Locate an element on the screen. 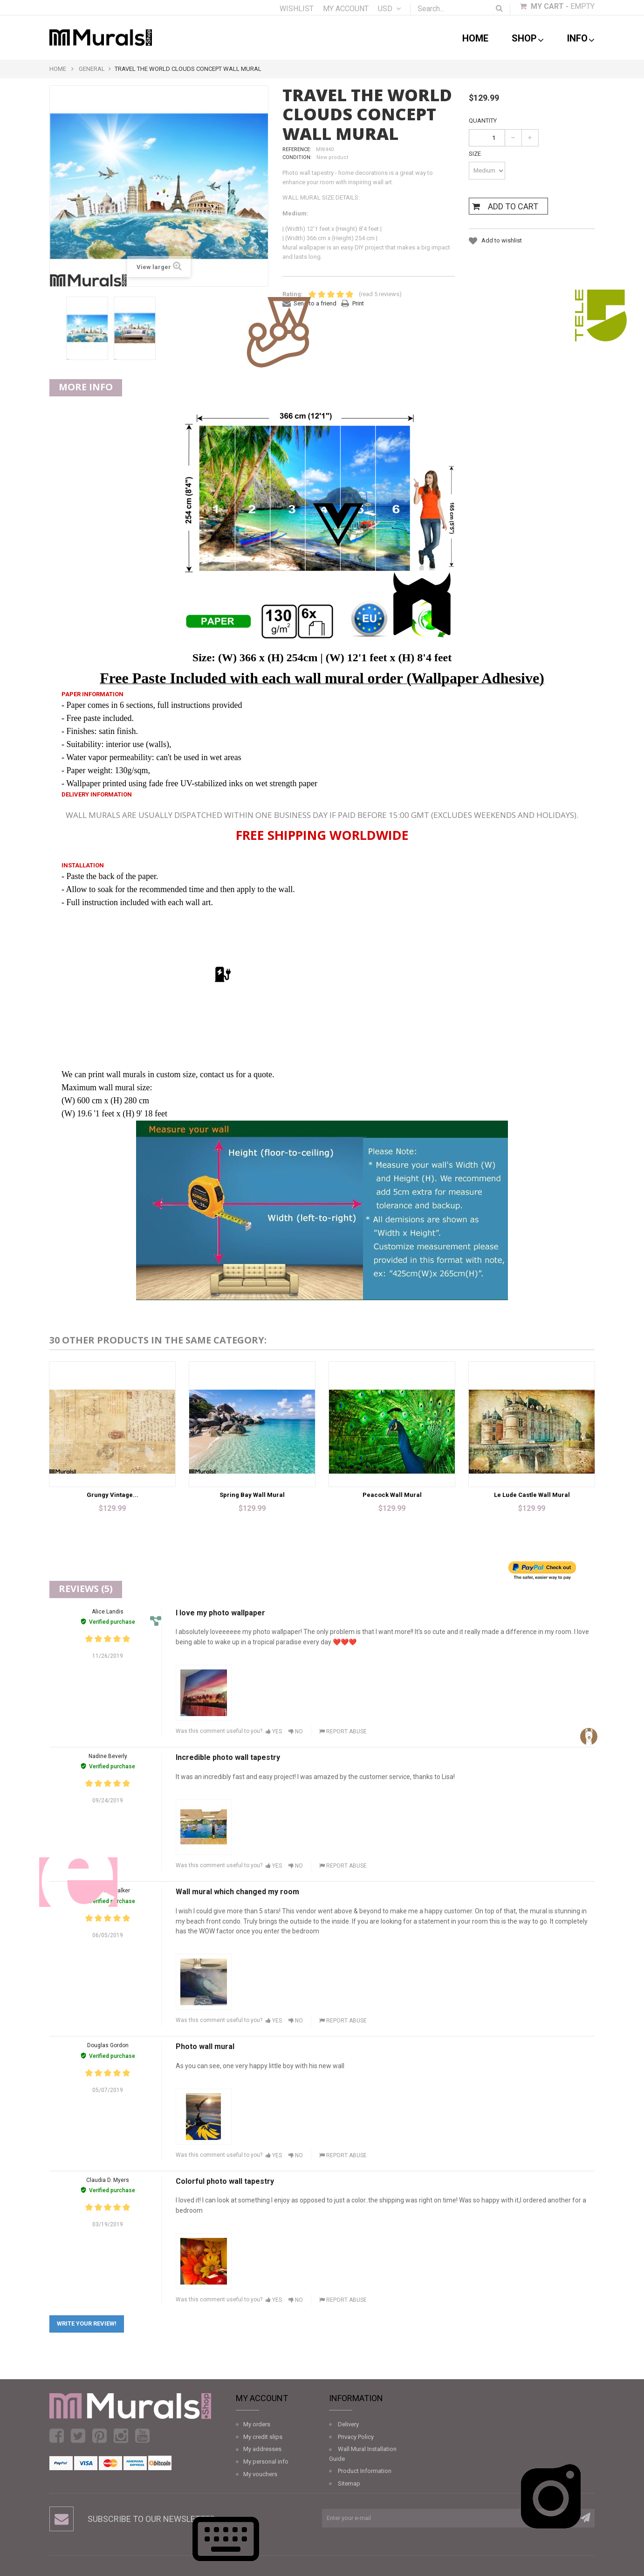  open the on-screen keyboard is located at coordinates (226, 2539).